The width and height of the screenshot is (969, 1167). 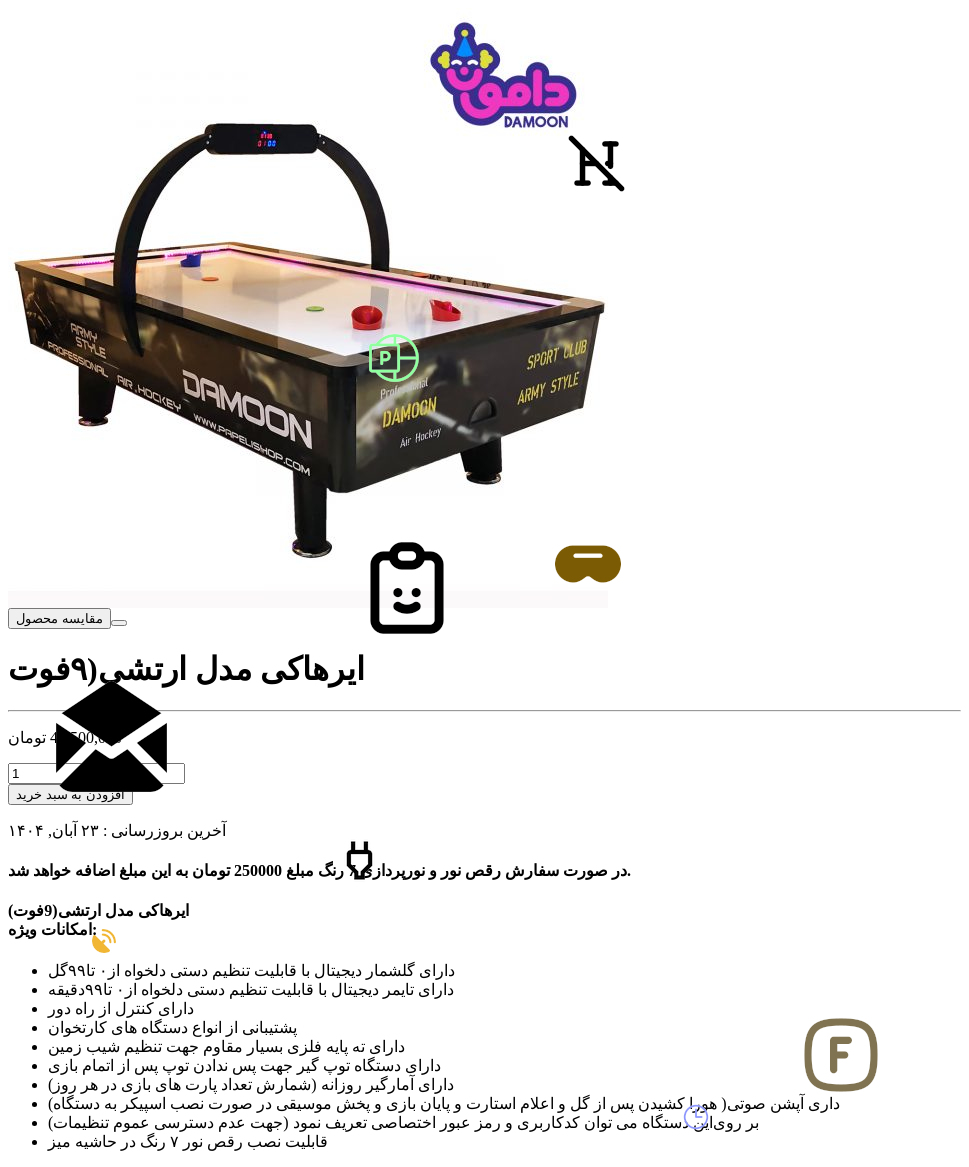 What do you see at coordinates (841, 1055) in the screenshot?
I see `open Facebook app or link` at bounding box center [841, 1055].